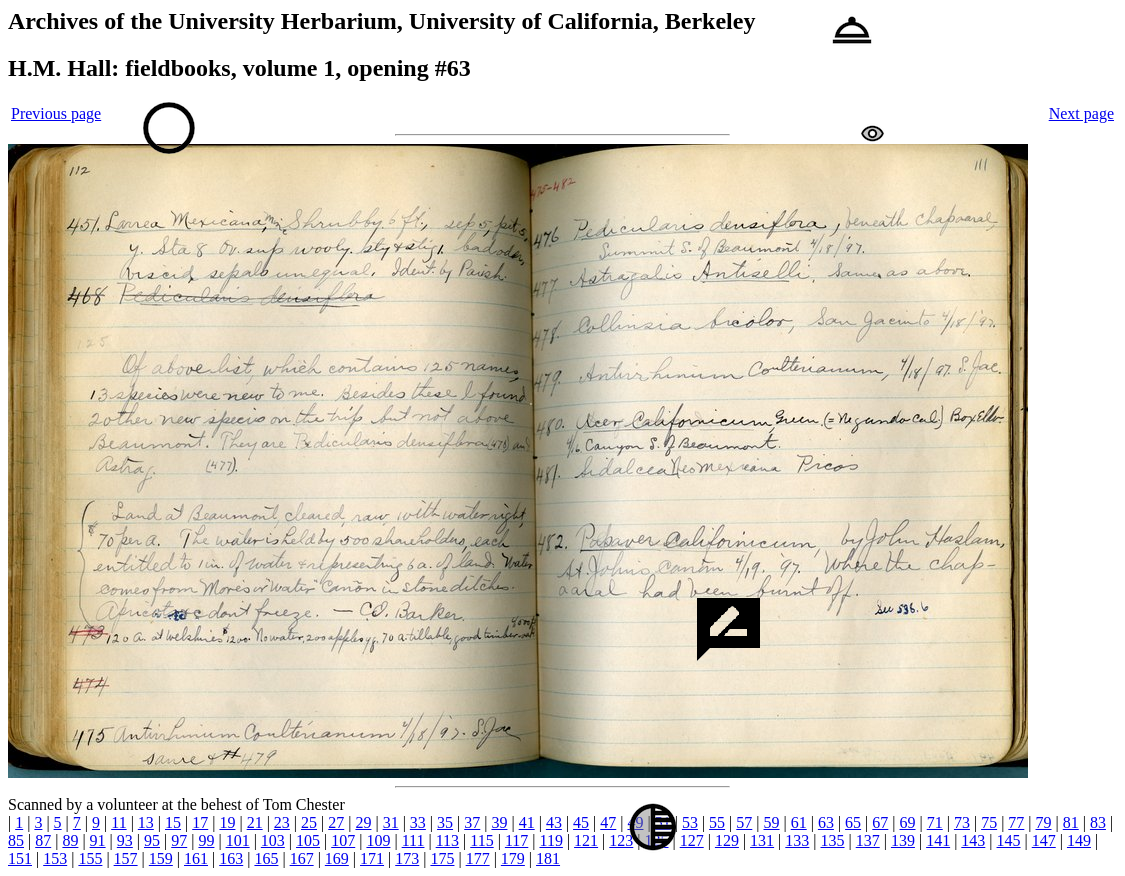 Image resolution: width=1125 pixels, height=876 pixels. I want to click on request room service or hotel amenities, so click(852, 30).